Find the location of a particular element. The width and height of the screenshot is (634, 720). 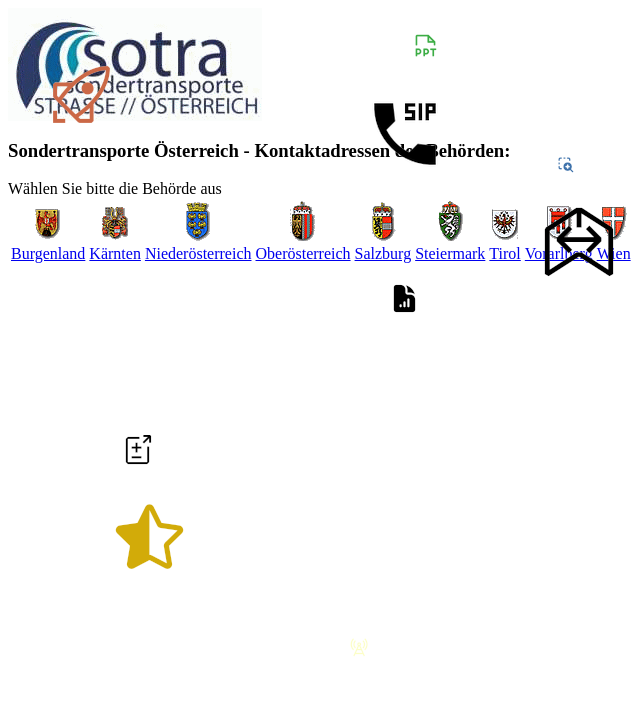

indicates active broadcast or streaming status is located at coordinates (358, 647).